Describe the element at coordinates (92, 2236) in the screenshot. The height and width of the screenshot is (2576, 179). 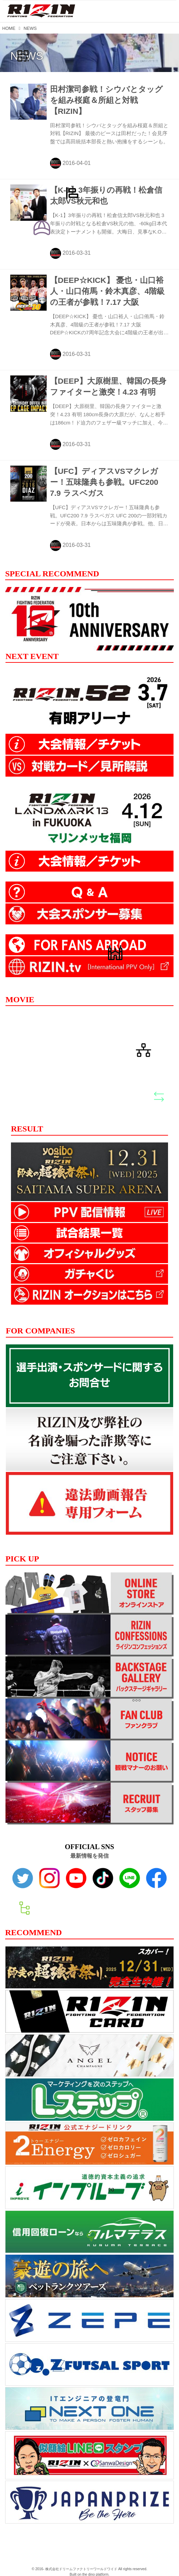
I see `indicates rainy weather conditions` at that location.